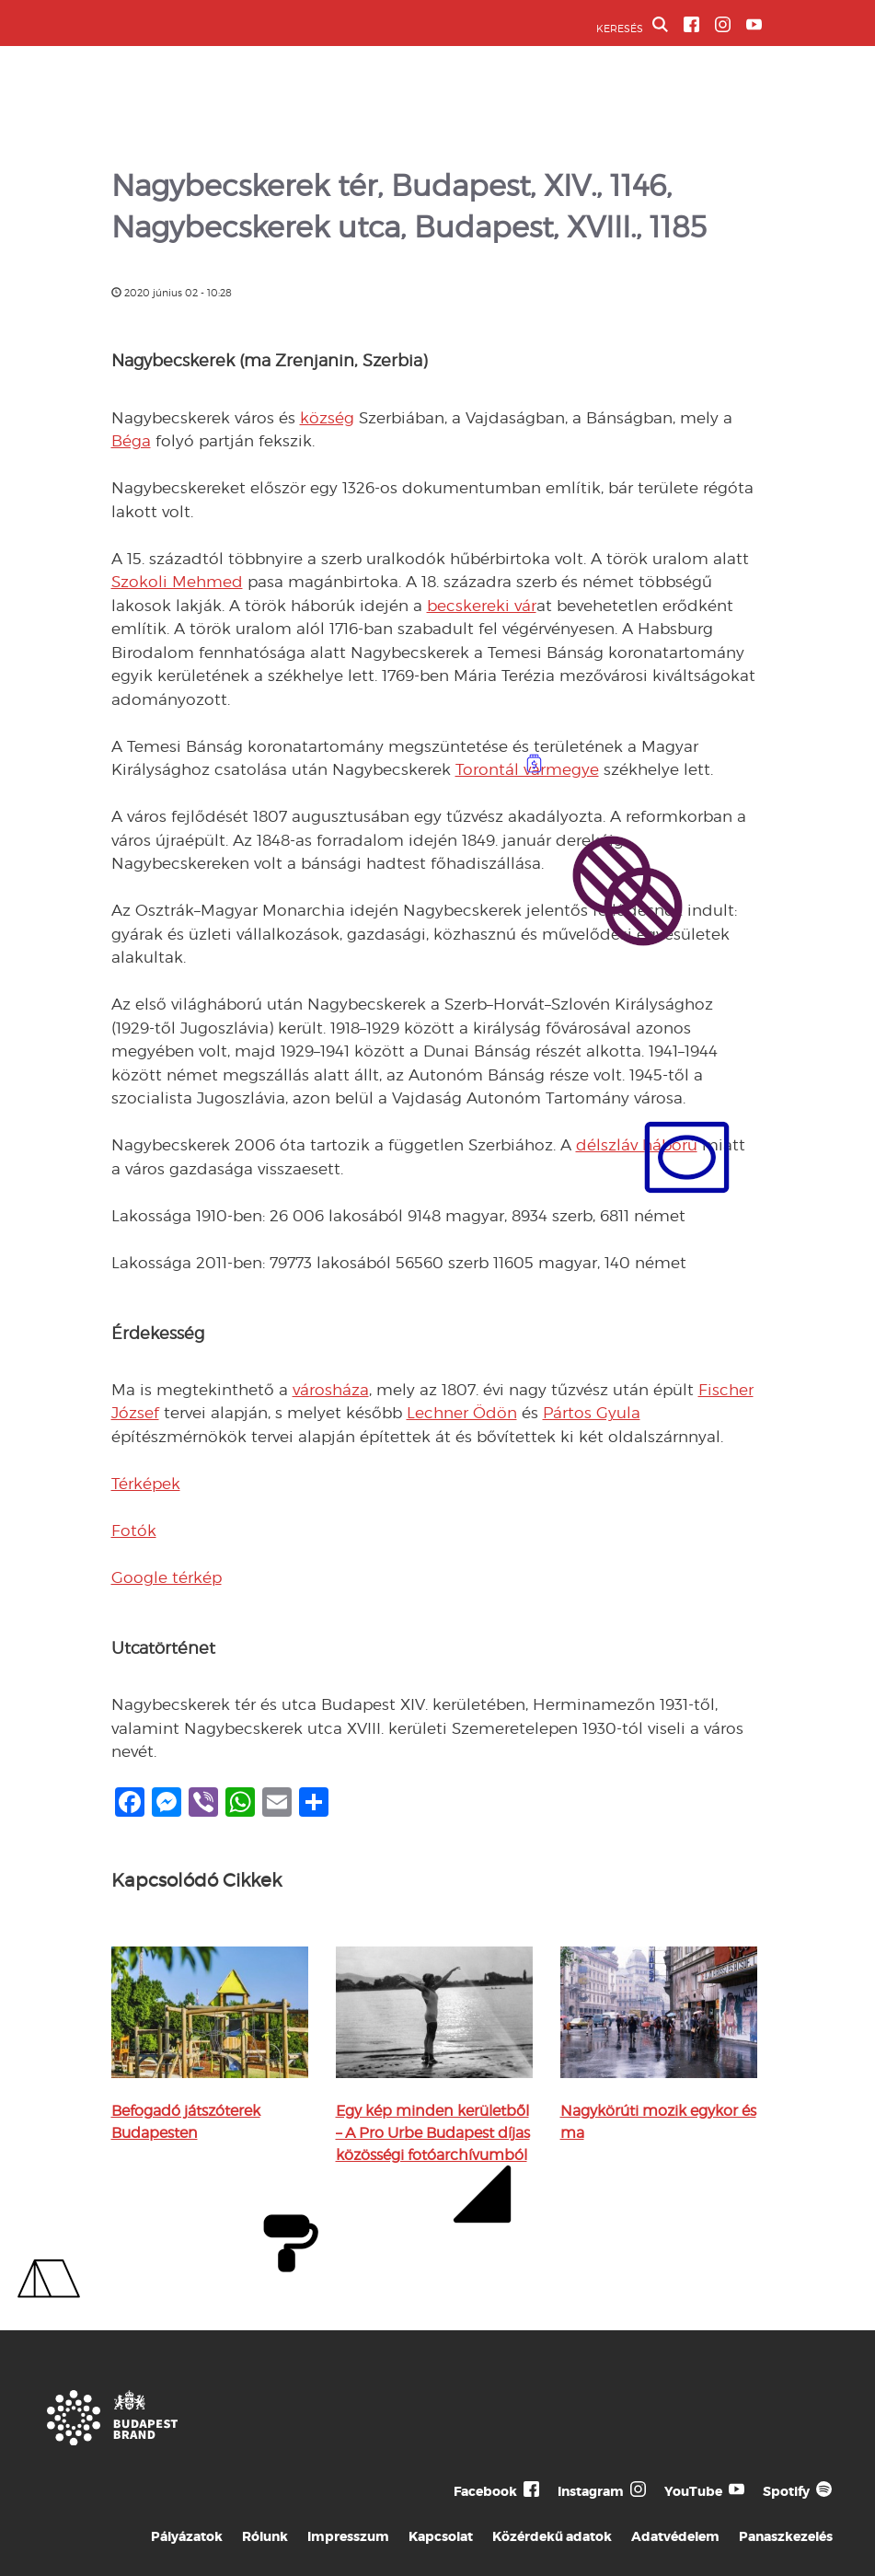  I want to click on merge or combine selected elements, so click(627, 891).